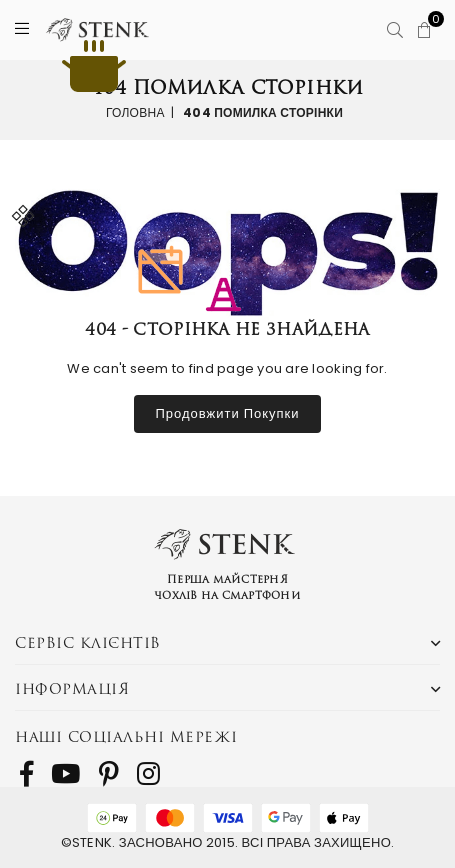 This screenshot has height=868, width=455. Describe the element at coordinates (94, 70) in the screenshot. I see `access recipes or cooking features` at that location.